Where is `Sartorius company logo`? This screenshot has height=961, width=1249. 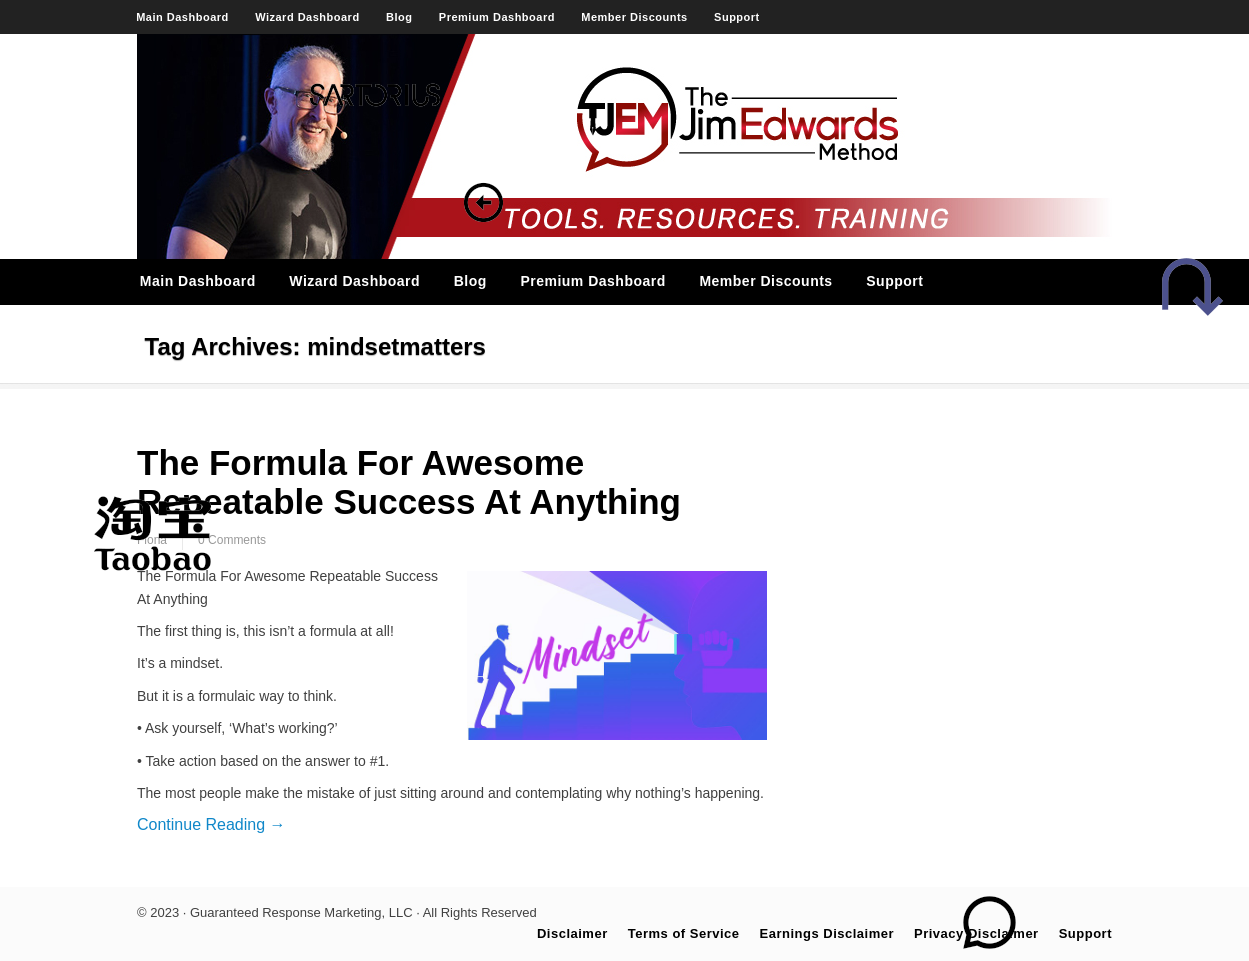 Sartorius company logo is located at coordinates (375, 95).